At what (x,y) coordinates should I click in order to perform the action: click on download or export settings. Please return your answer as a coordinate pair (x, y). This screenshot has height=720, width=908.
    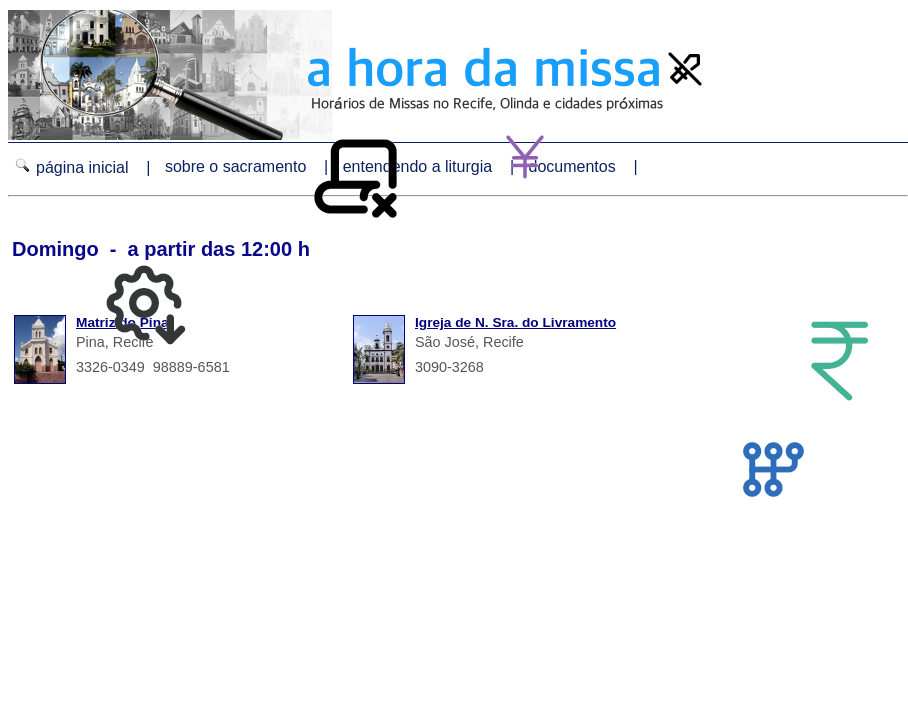
    Looking at the image, I should click on (144, 303).